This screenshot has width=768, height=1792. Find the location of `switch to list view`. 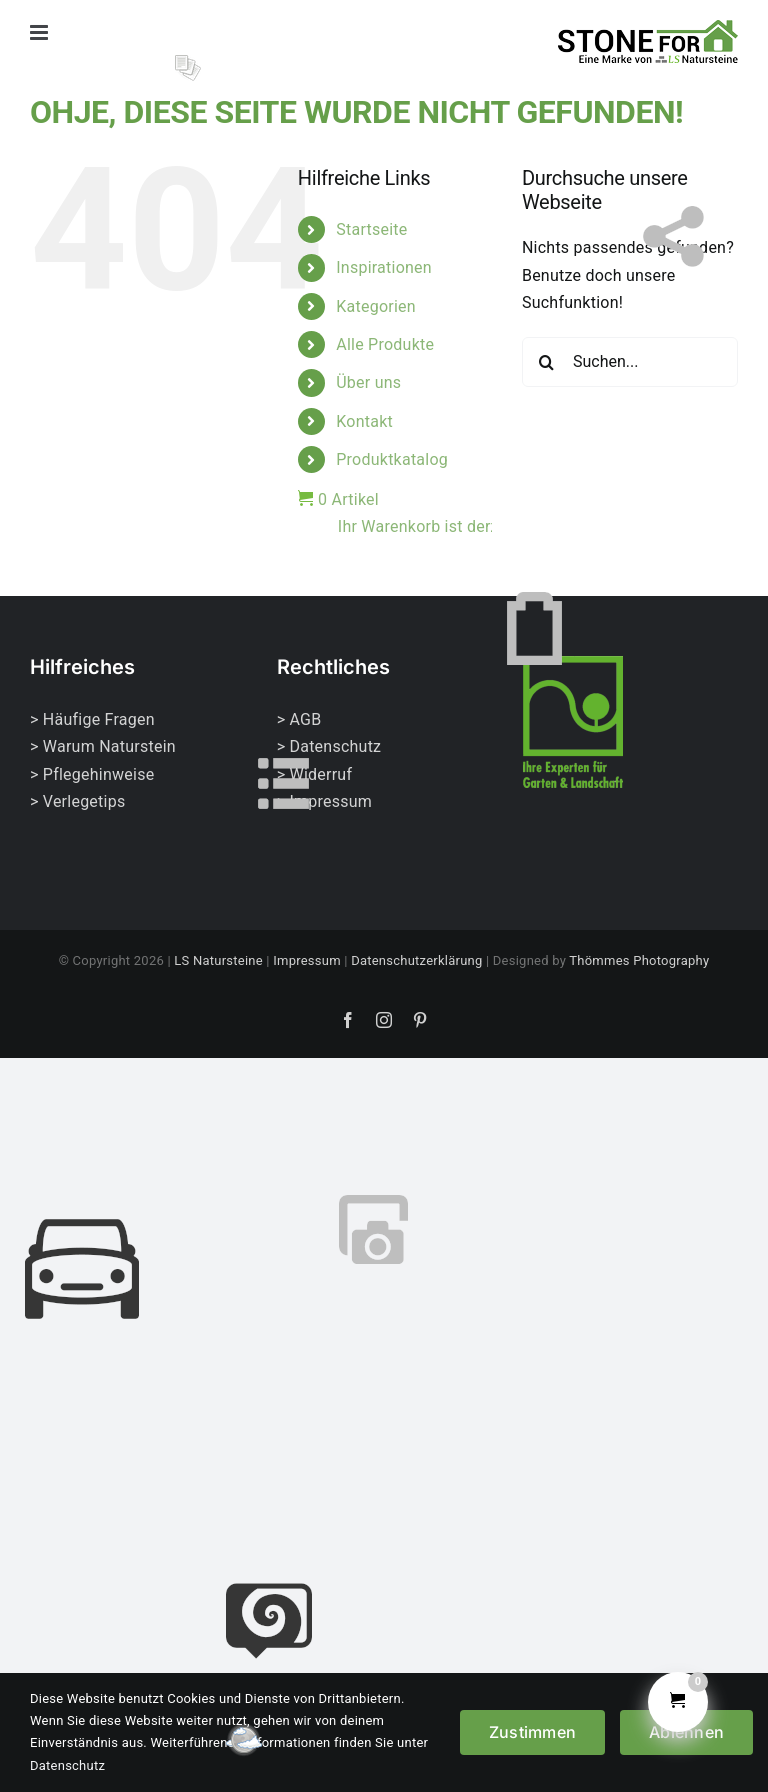

switch to list view is located at coordinates (283, 783).